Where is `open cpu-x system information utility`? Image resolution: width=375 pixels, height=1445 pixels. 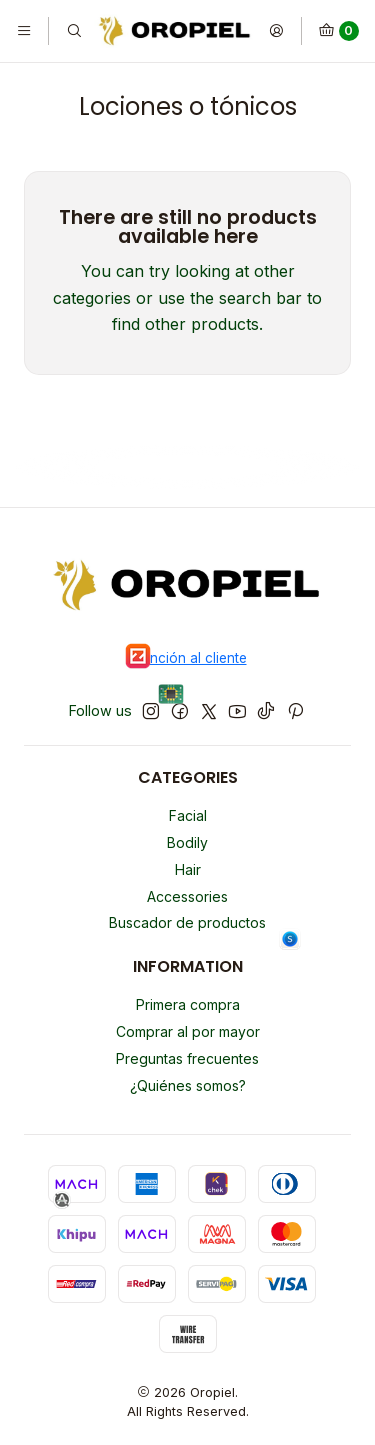
open cpu-x system information utility is located at coordinates (171, 694).